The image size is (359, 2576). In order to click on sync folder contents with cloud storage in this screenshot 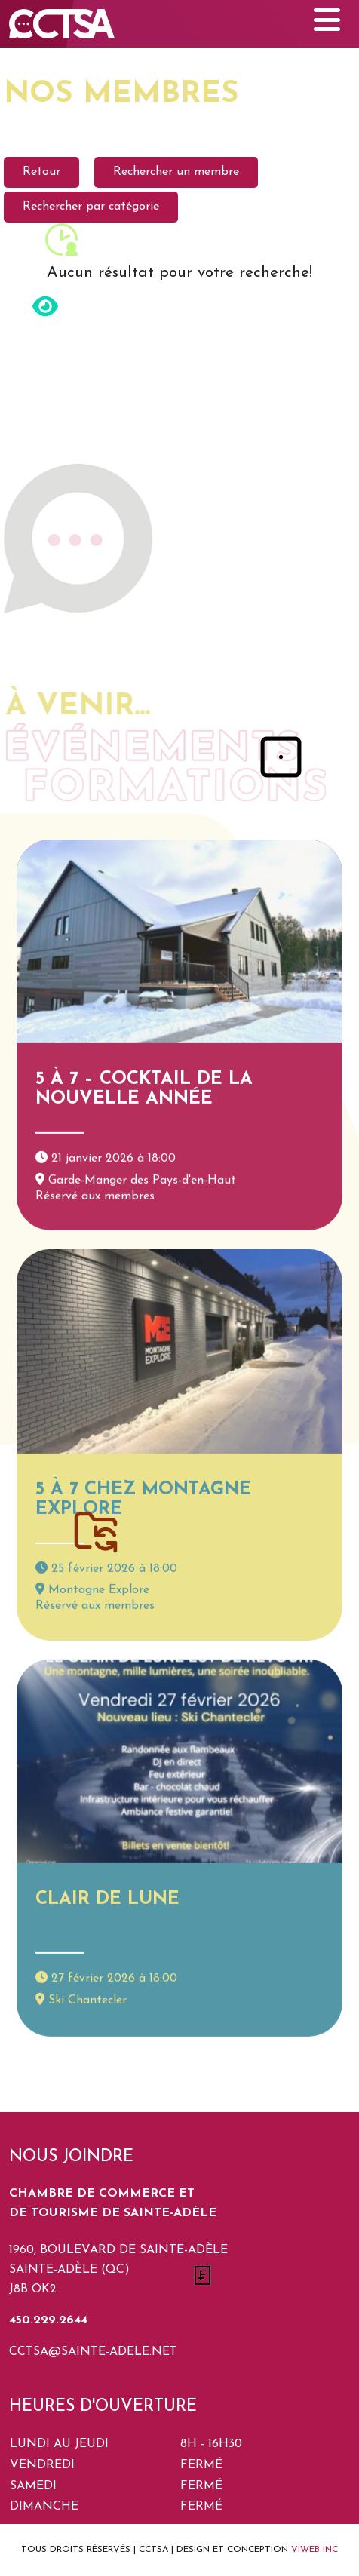, I will do `click(96, 1531)`.